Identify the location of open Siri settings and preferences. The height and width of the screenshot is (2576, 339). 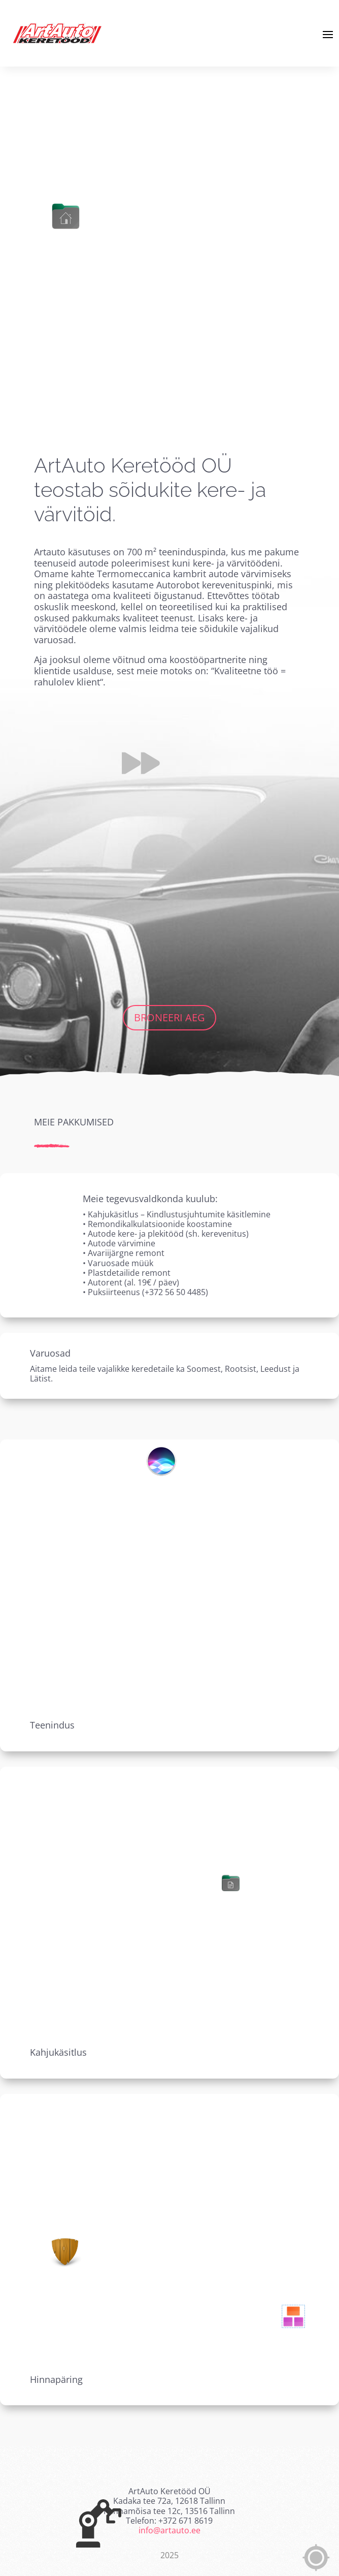
(161, 1461).